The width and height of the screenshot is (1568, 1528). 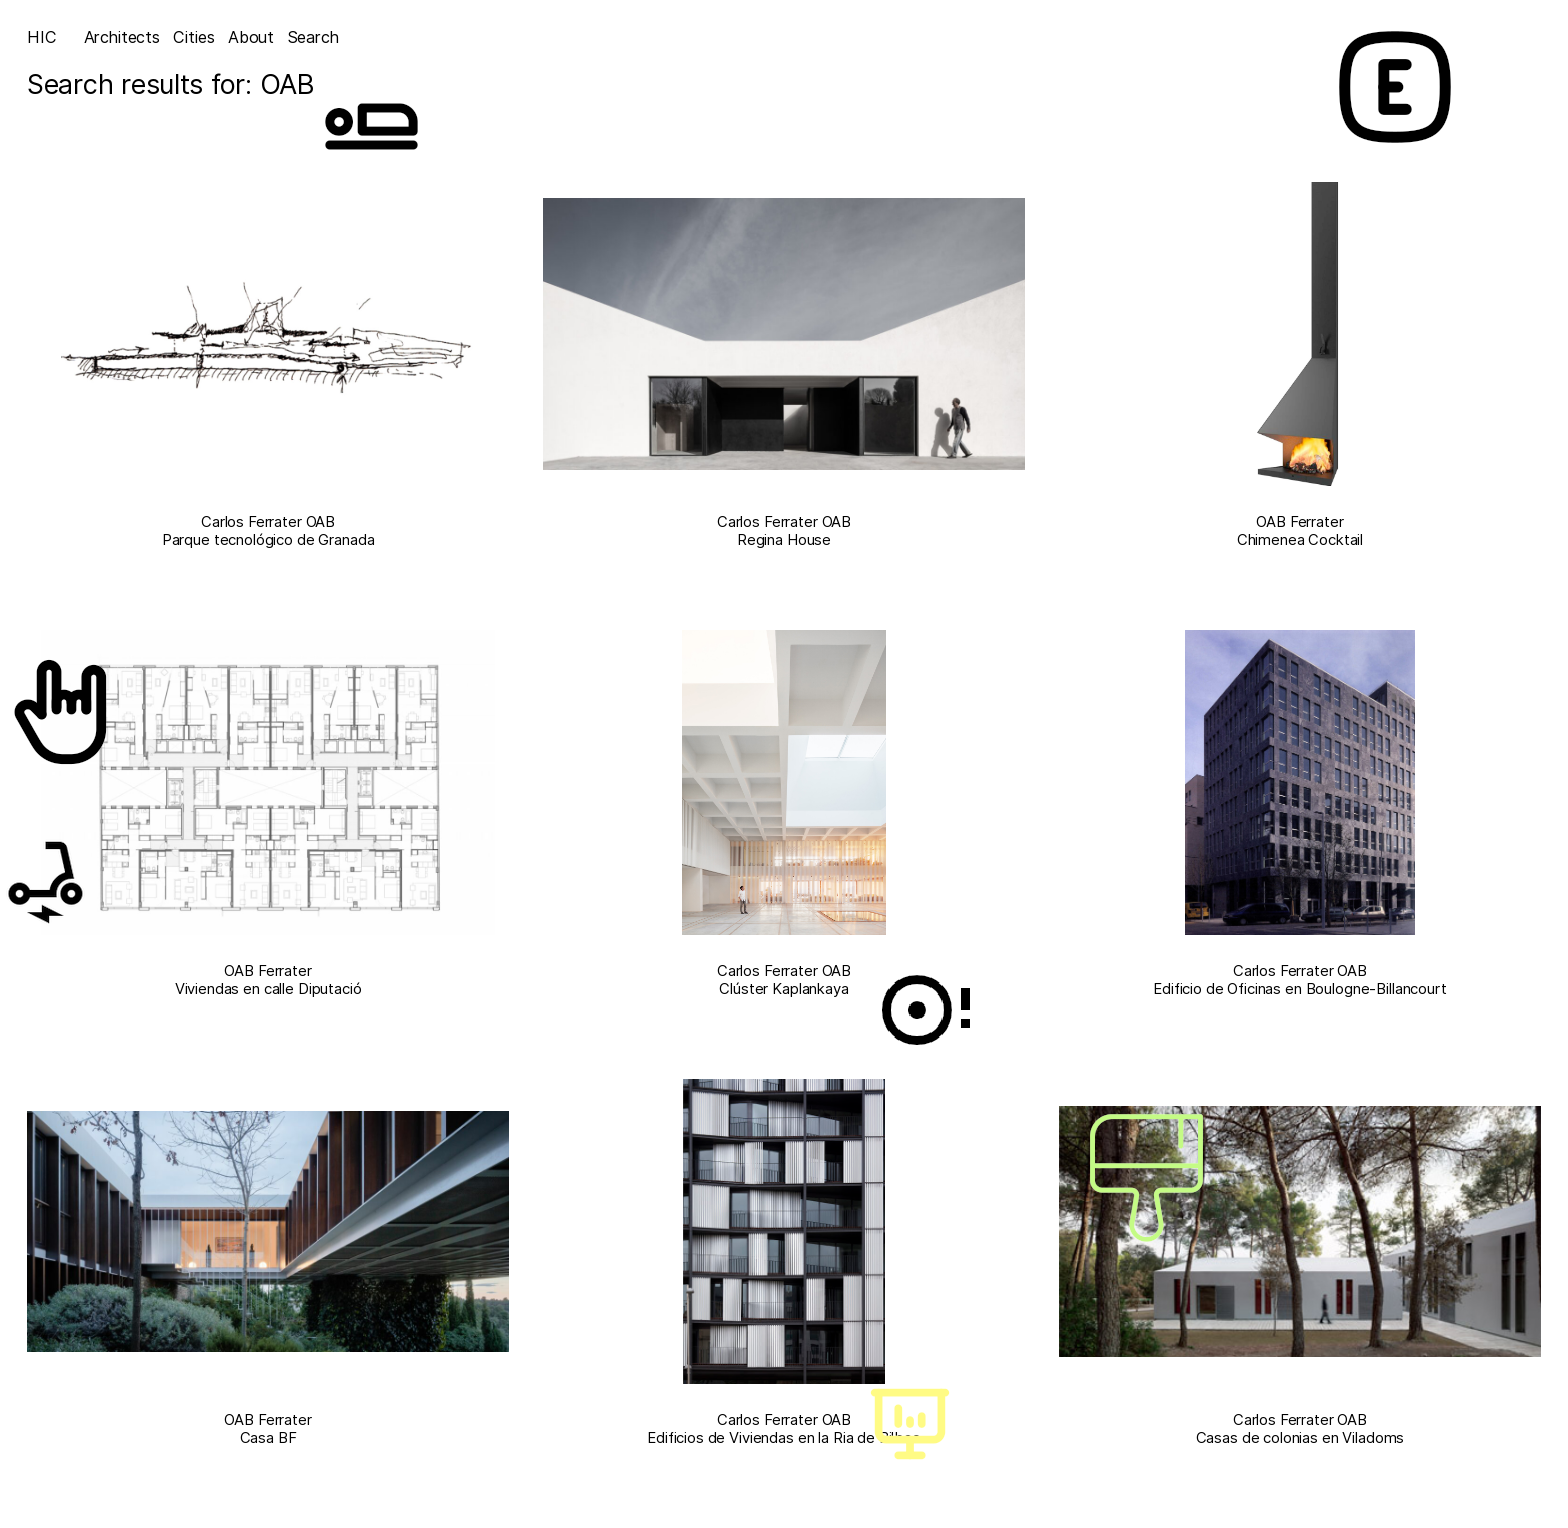 What do you see at coordinates (1395, 87) in the screenshot?
I see `indicates an item starting with the letter E` at bounding box center [1395, 87].